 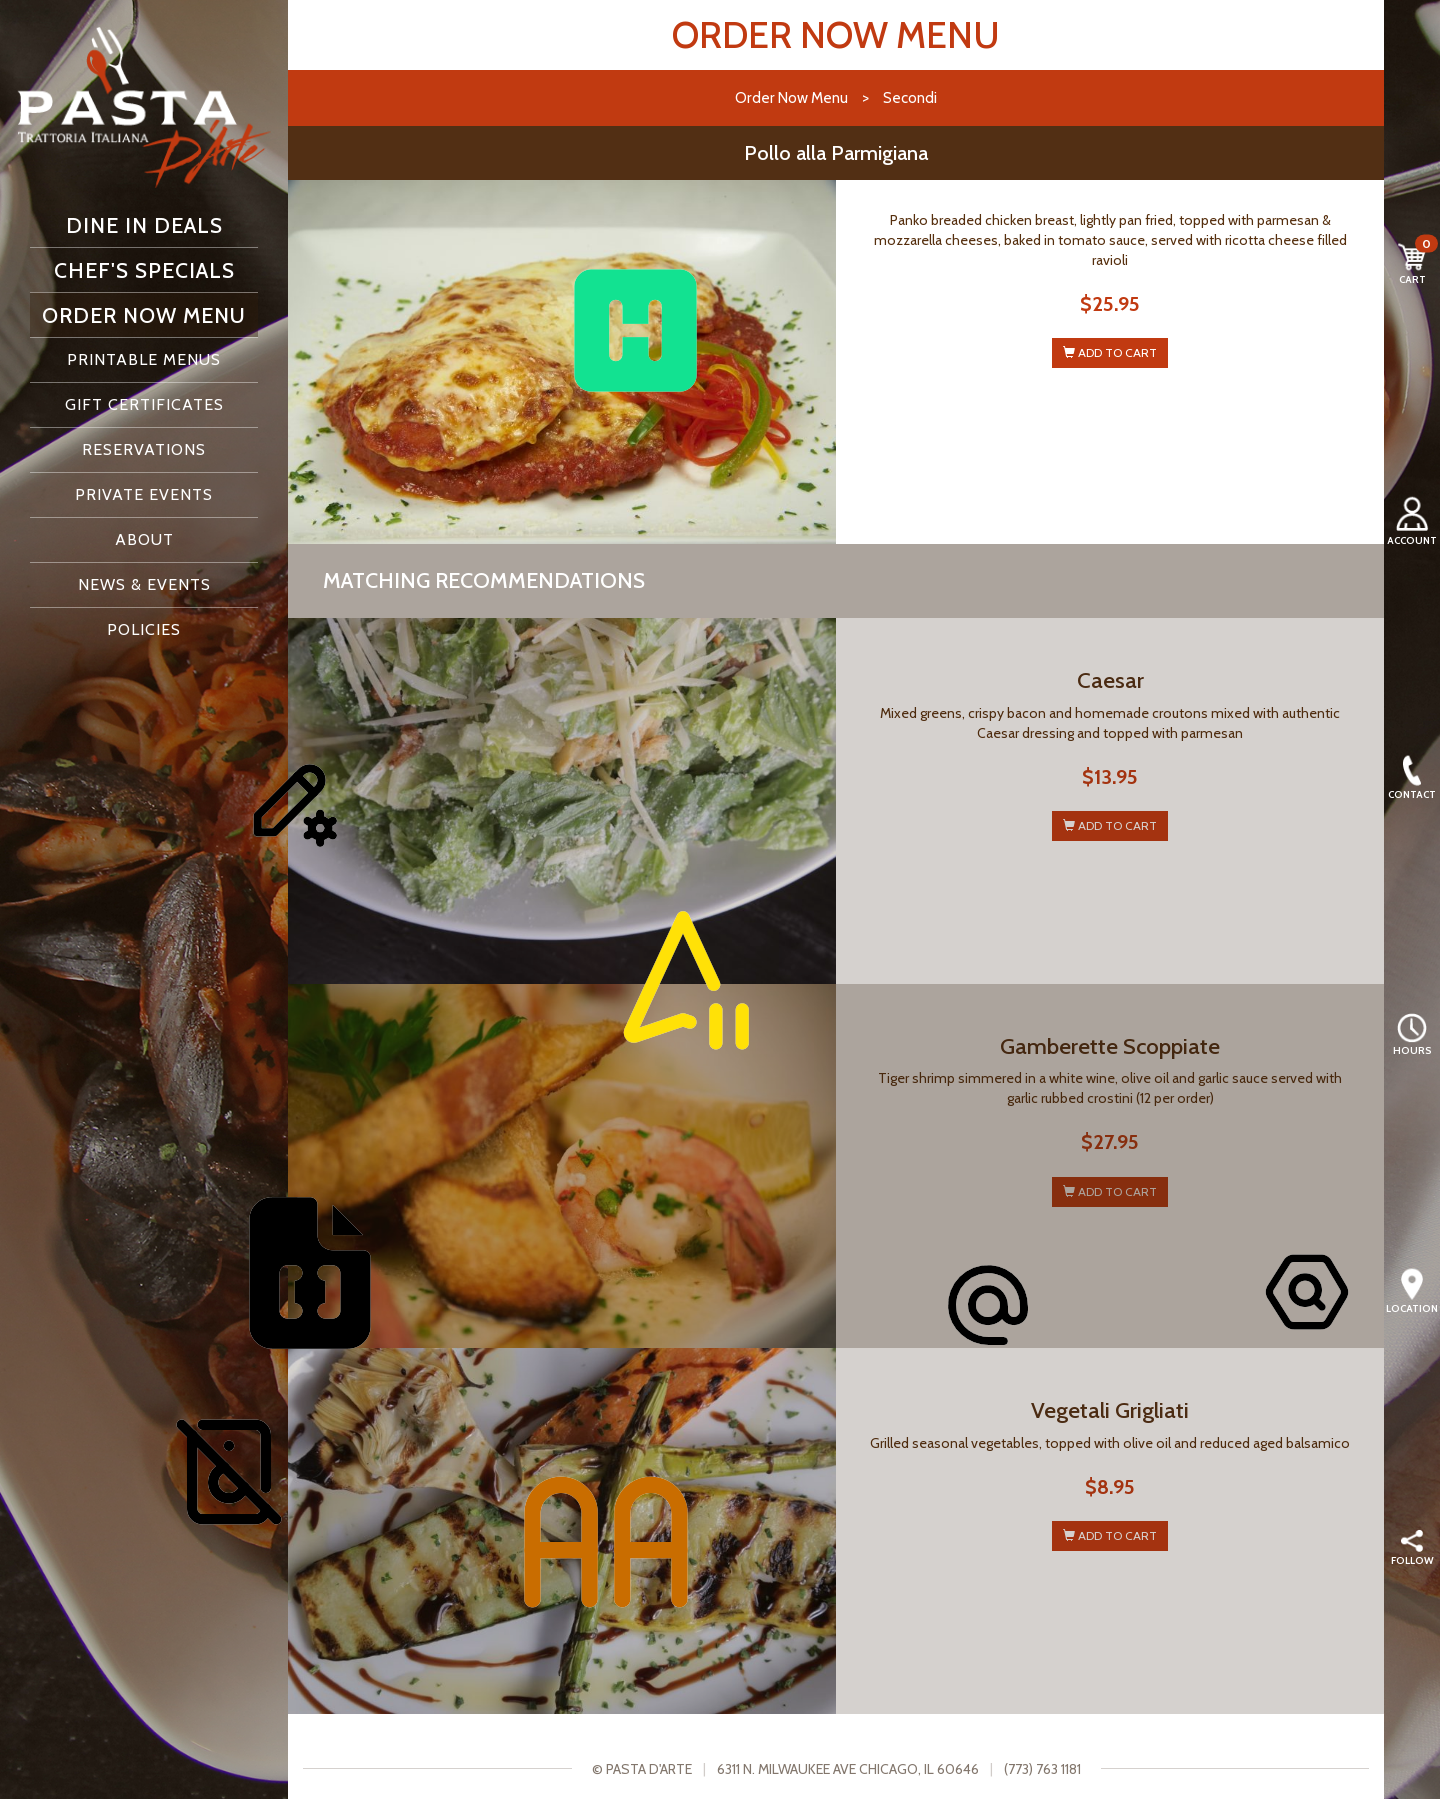 What do you see at coordinates (683, 977) in the screenshot?
I see `pause current navigation or directions` at bounding box center [683, 977].